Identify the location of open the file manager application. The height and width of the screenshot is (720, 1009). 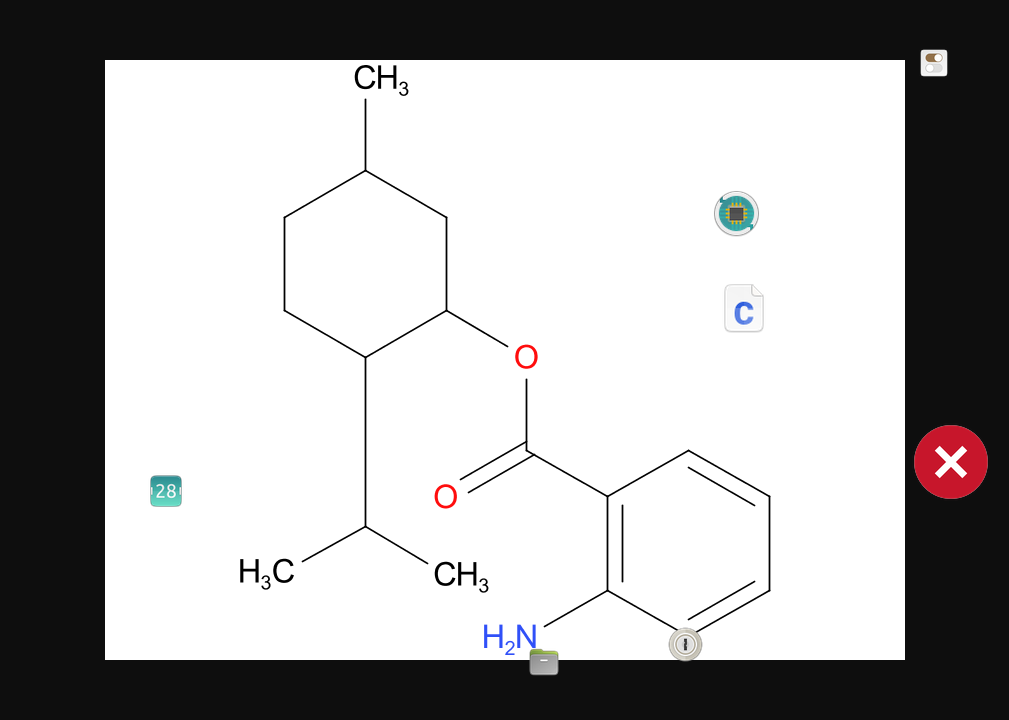
(544, 662).